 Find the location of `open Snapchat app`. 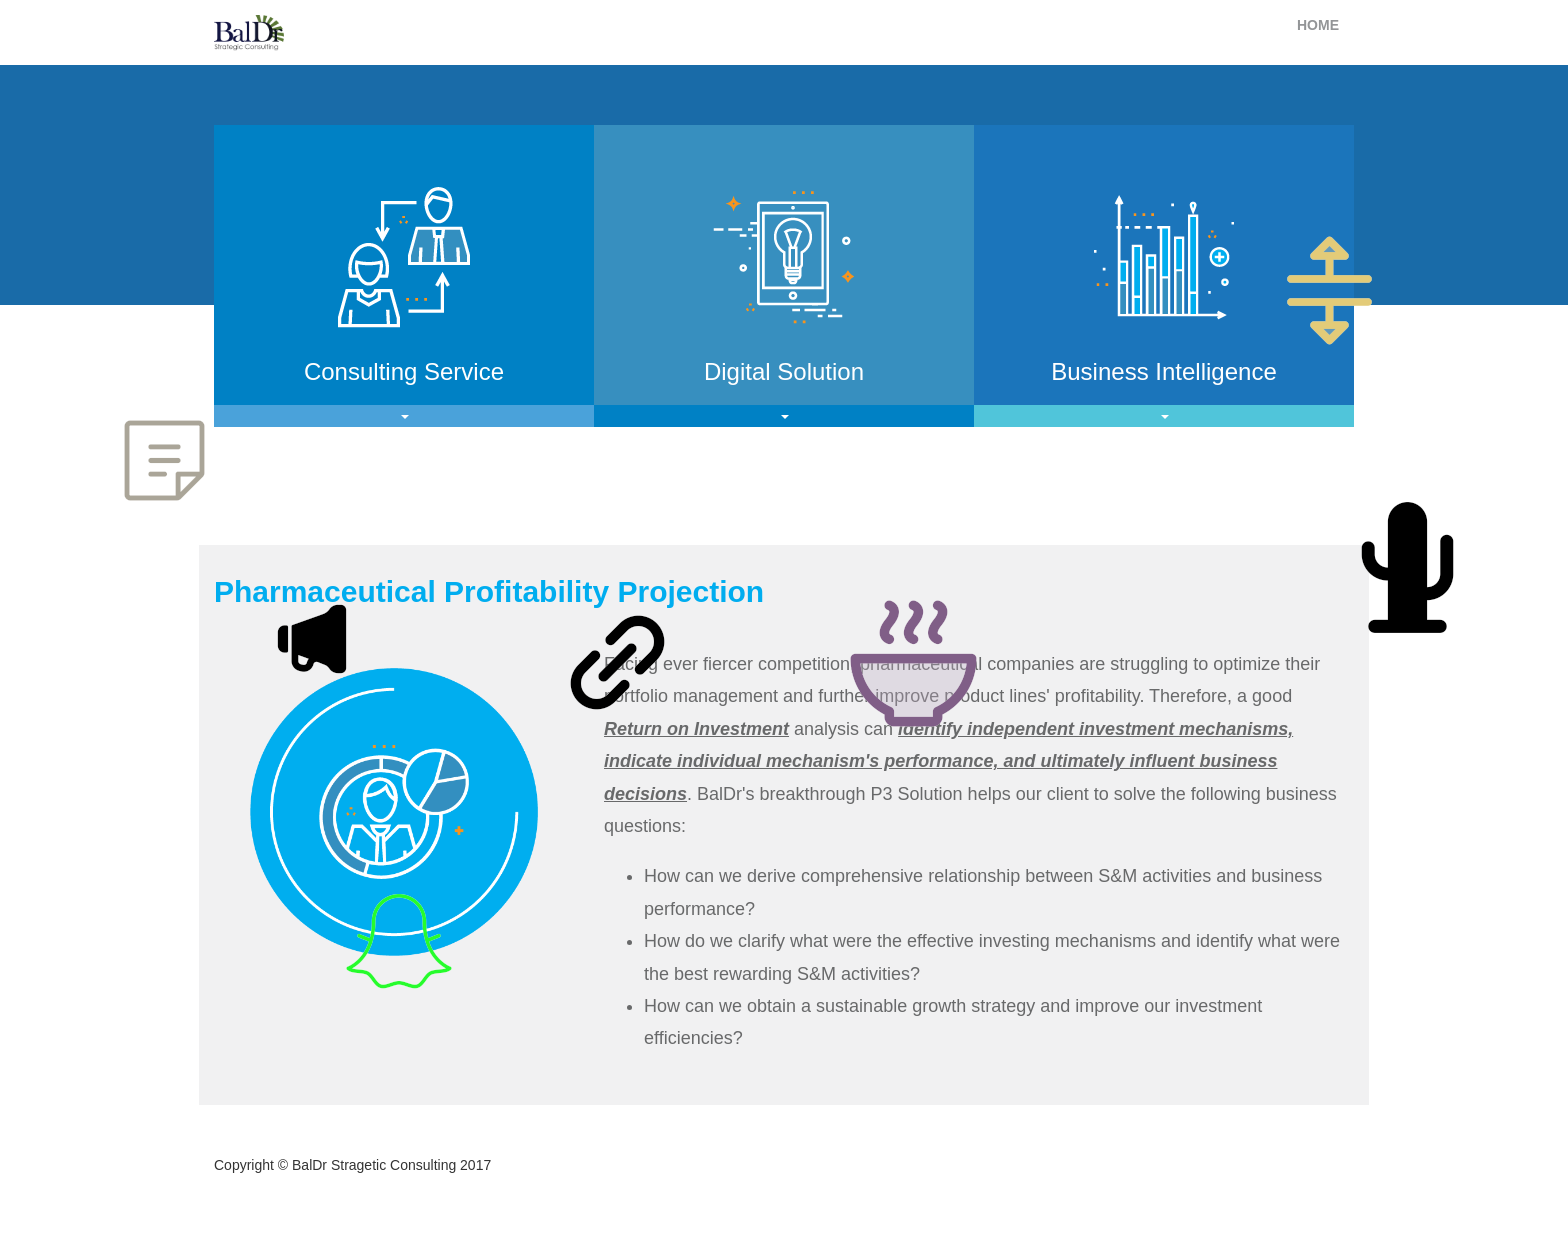

open Snapchat app is located at coordinates (399, 943).